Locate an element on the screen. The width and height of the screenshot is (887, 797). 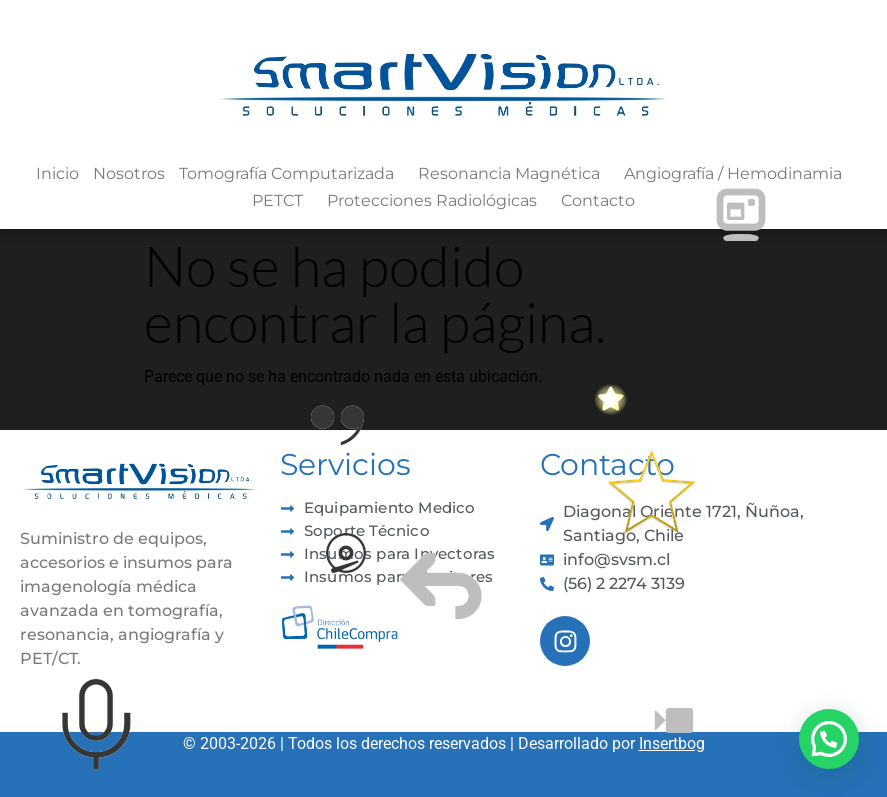
indicates a new or recently added item is located at coordinates (610, 400).